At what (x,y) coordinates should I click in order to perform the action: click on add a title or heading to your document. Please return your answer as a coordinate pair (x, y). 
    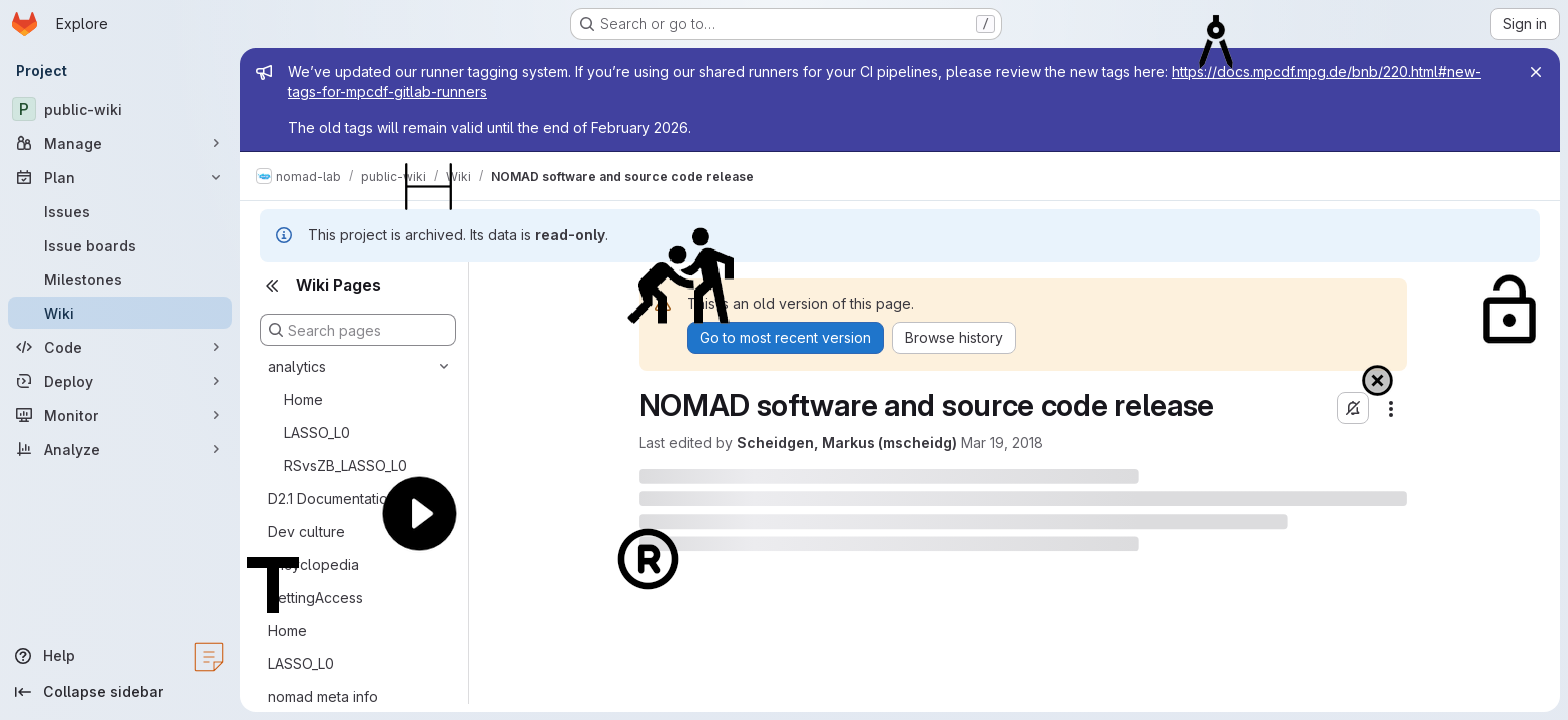
    Looking at the image, I should click on (273, 587).